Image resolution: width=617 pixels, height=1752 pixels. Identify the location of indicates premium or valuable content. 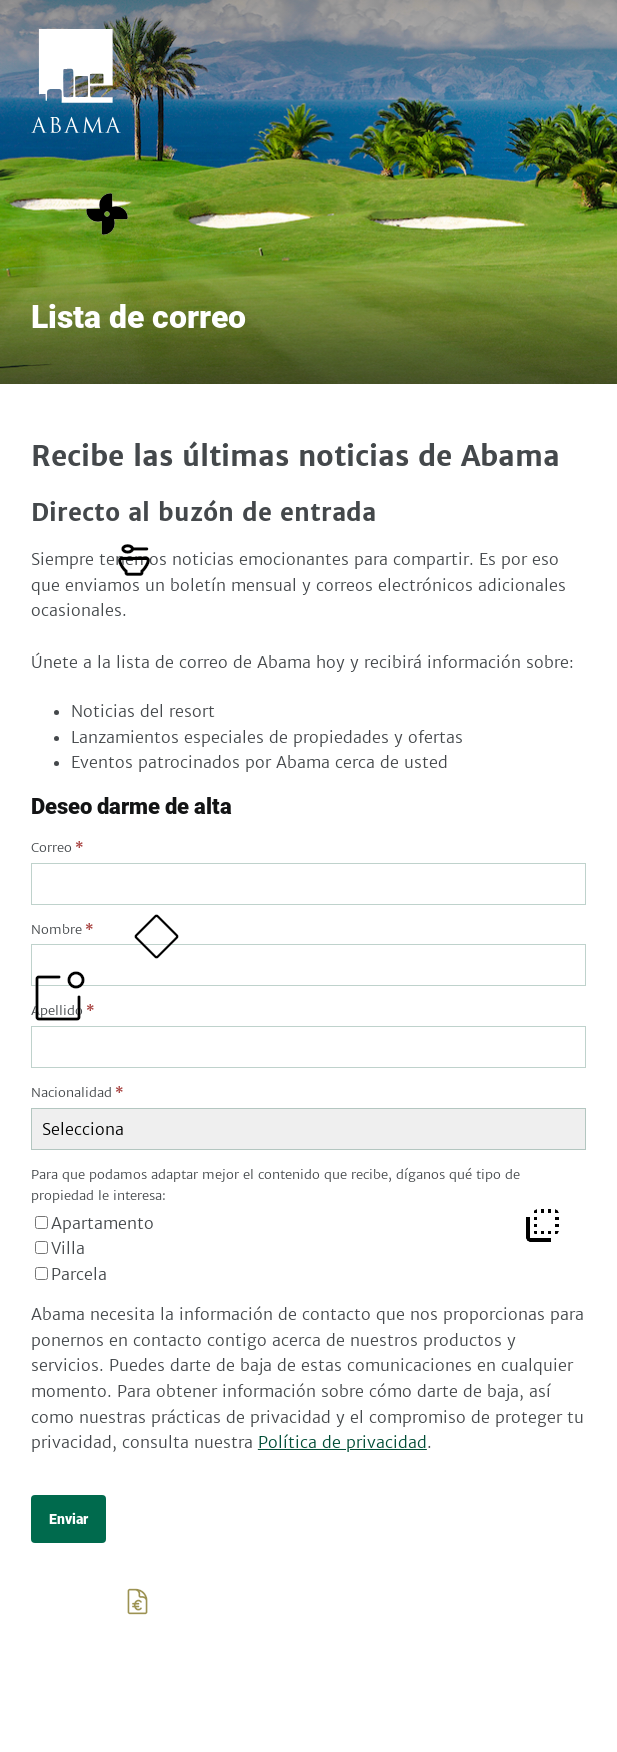
(156, 936).